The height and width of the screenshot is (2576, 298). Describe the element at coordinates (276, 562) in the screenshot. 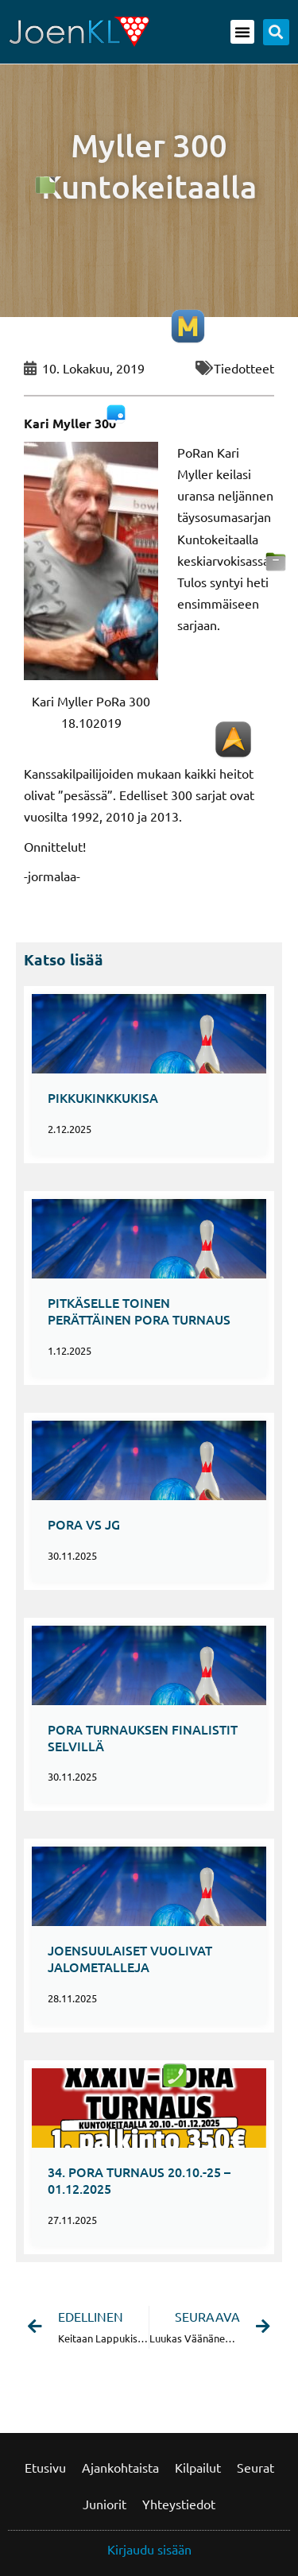

I see `open the file manager application` at that location.